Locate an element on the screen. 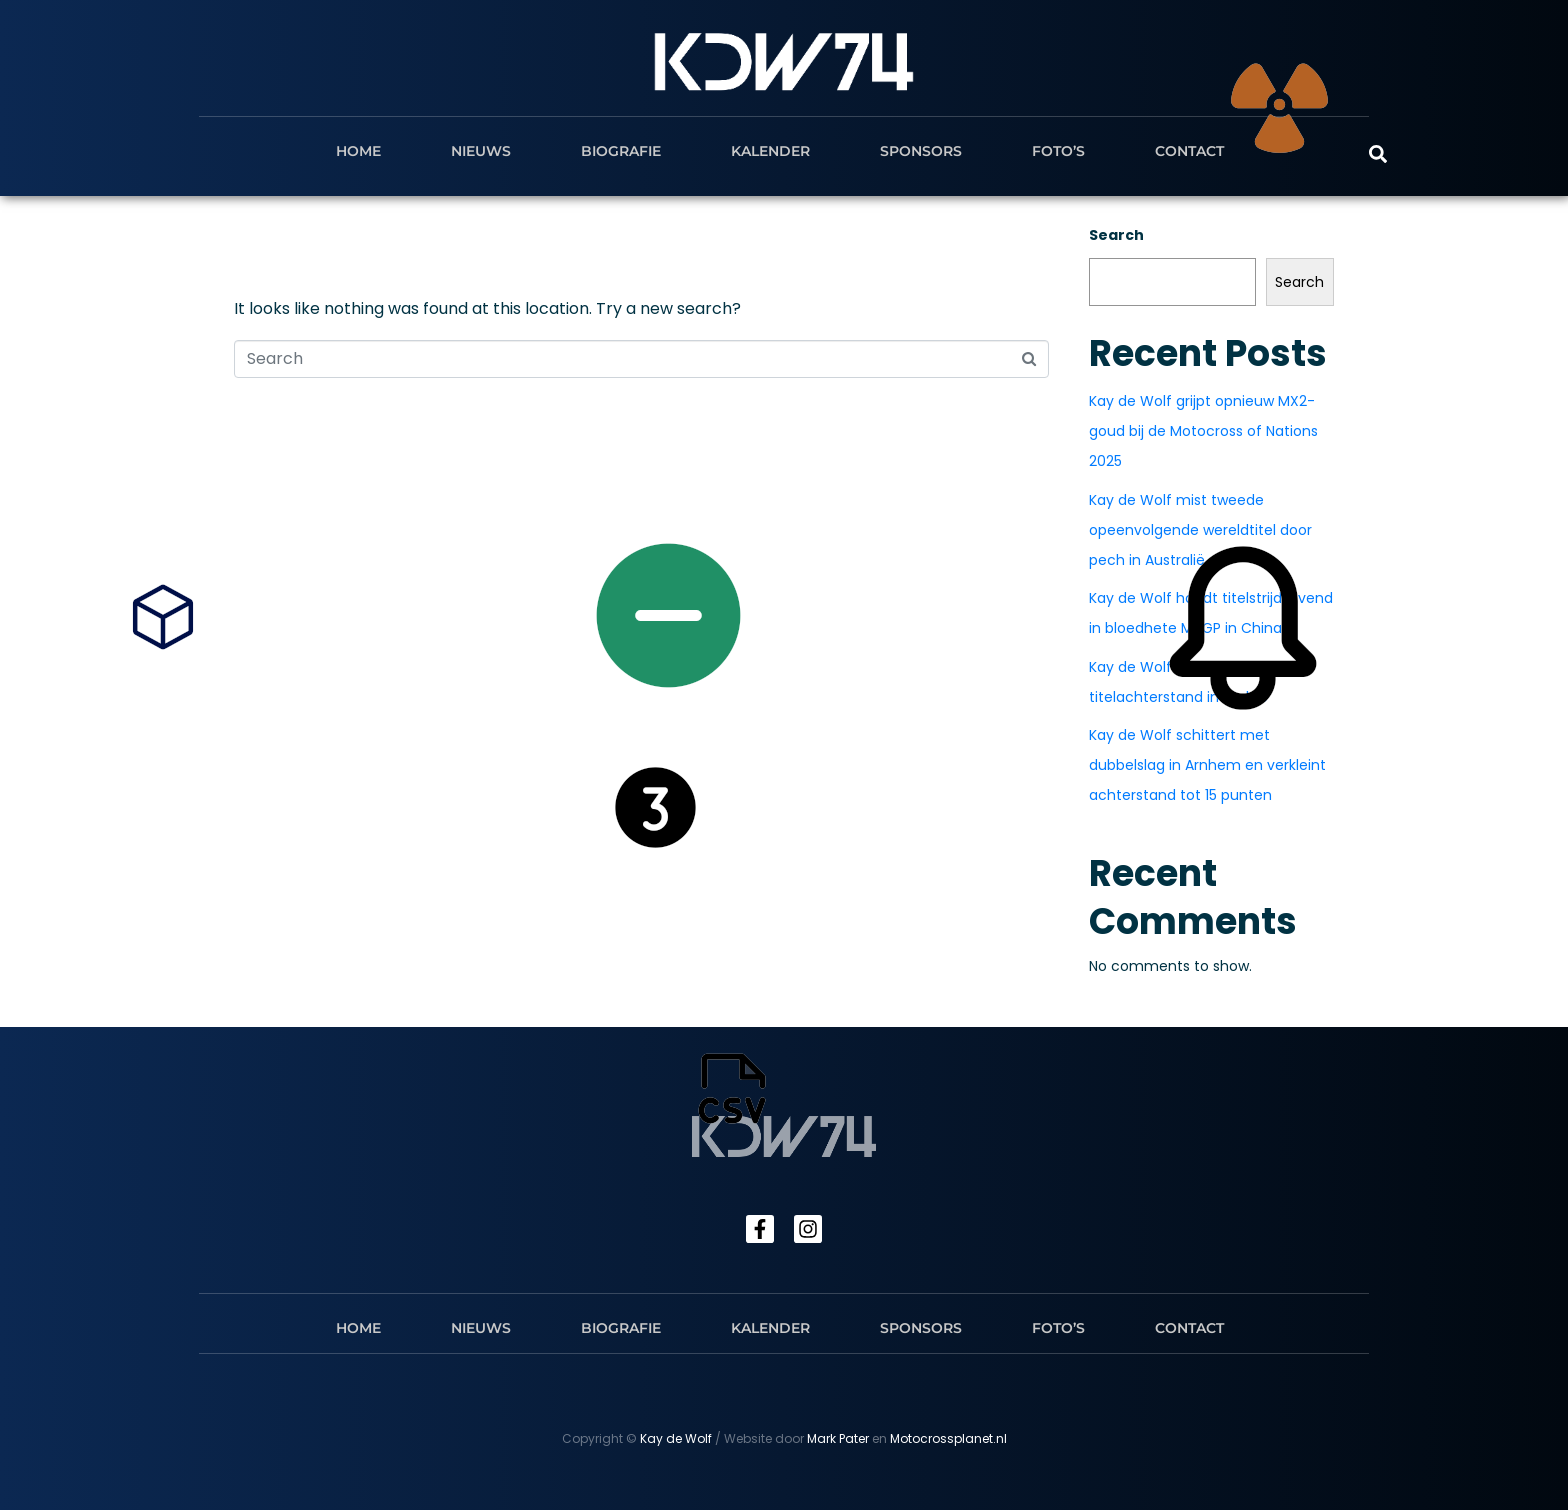 This screenshot has height=1510, width=1568. indicates radioactive or hazardous material warning is located at coordinates (1279, 104).